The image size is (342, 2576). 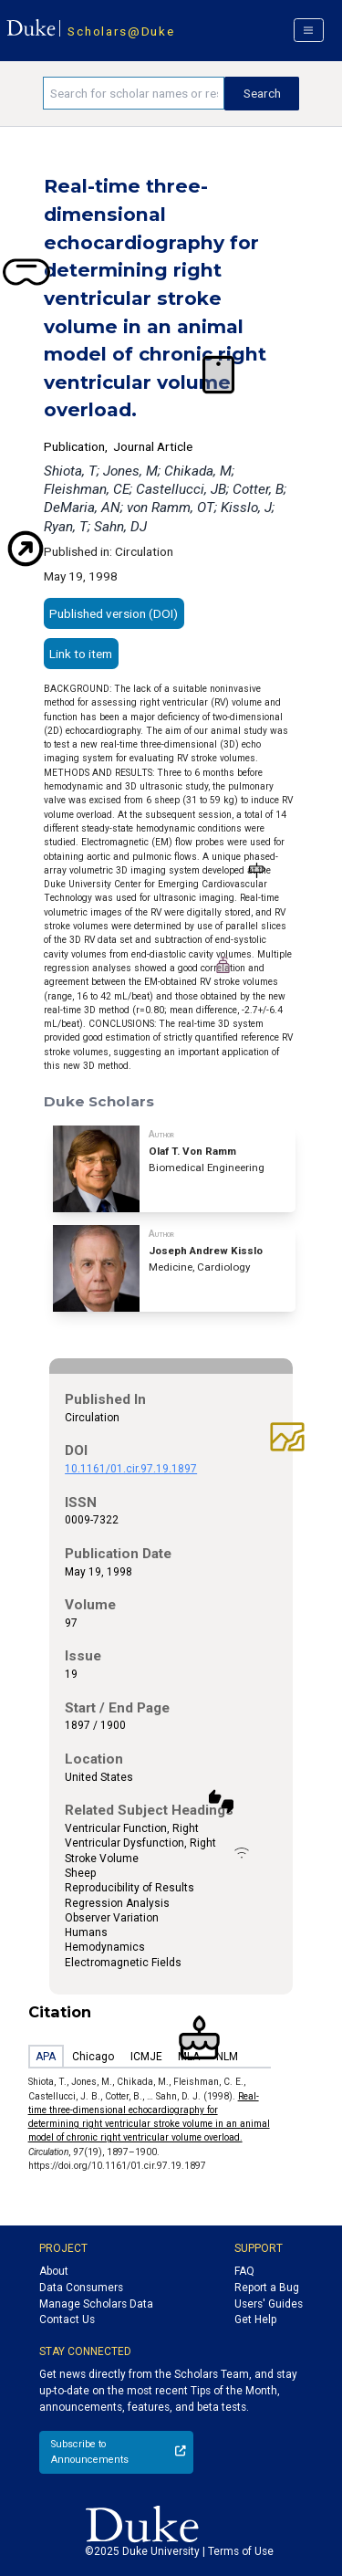 I want to click on navigate to directions or wayfinding, so click(x=256, y=870).